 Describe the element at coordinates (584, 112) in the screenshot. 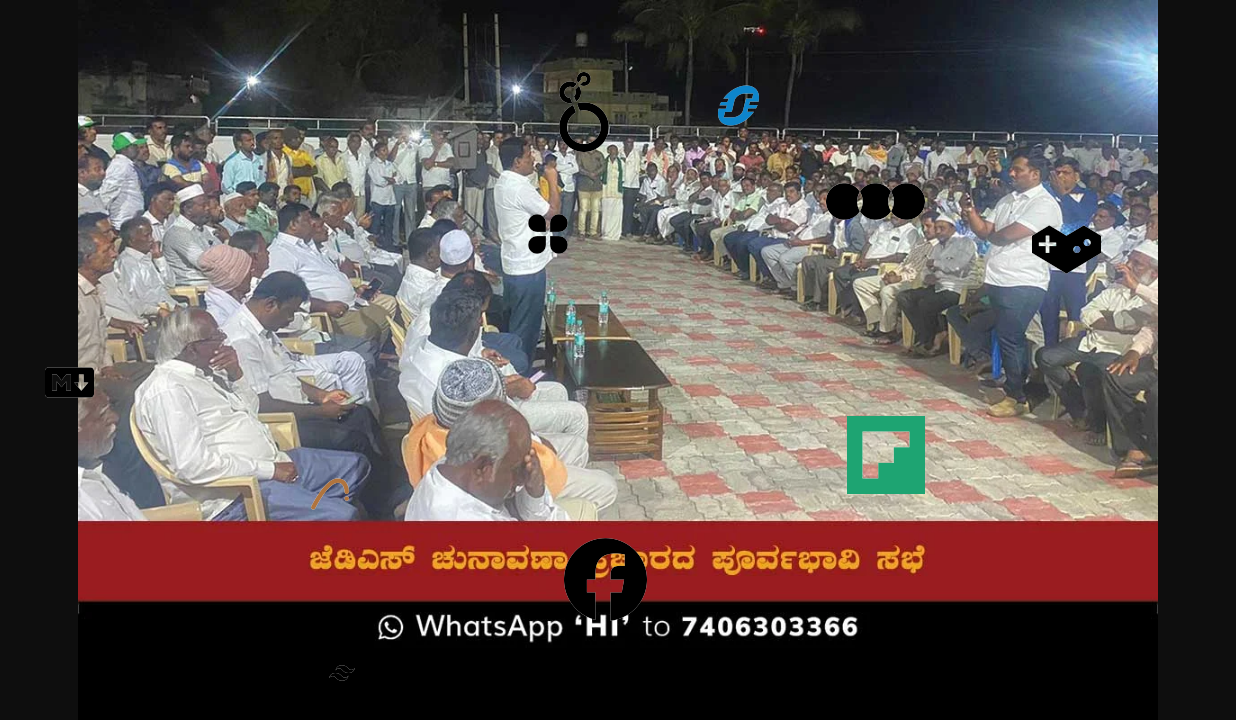

I see `open looker data analytics platform` at that location.